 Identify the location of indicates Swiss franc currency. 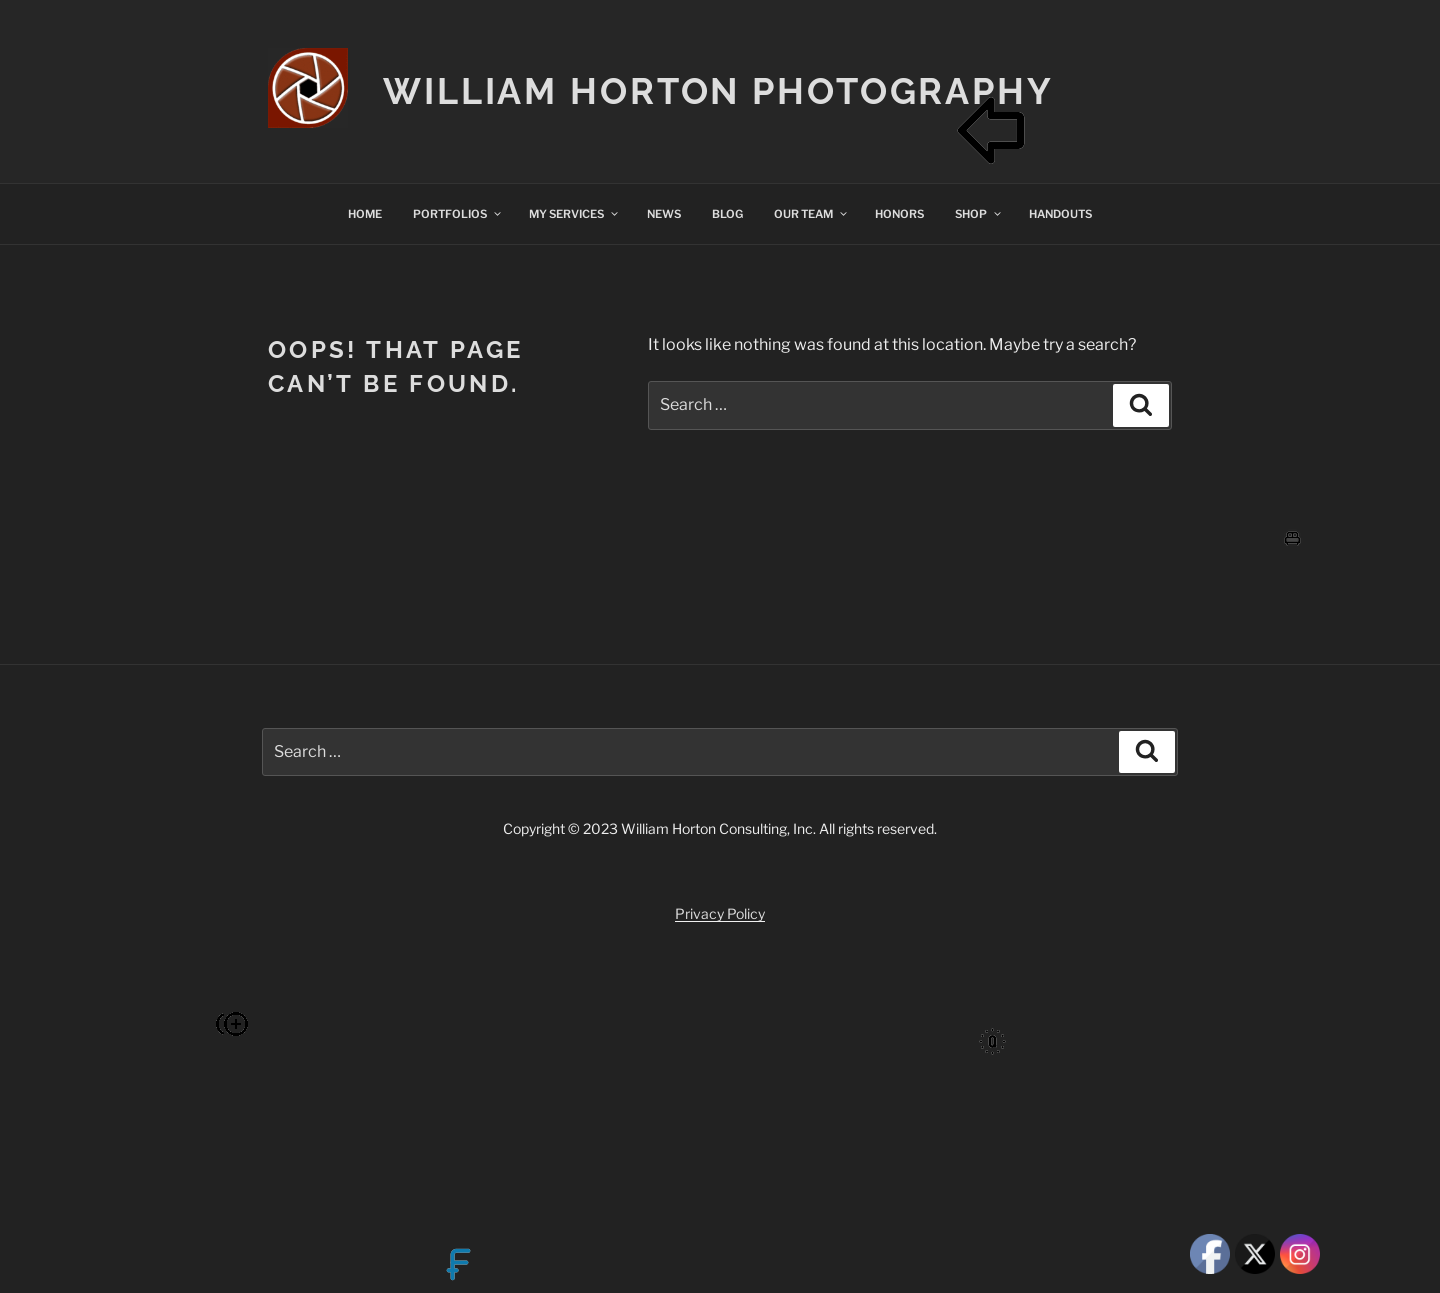
(458, 1264).